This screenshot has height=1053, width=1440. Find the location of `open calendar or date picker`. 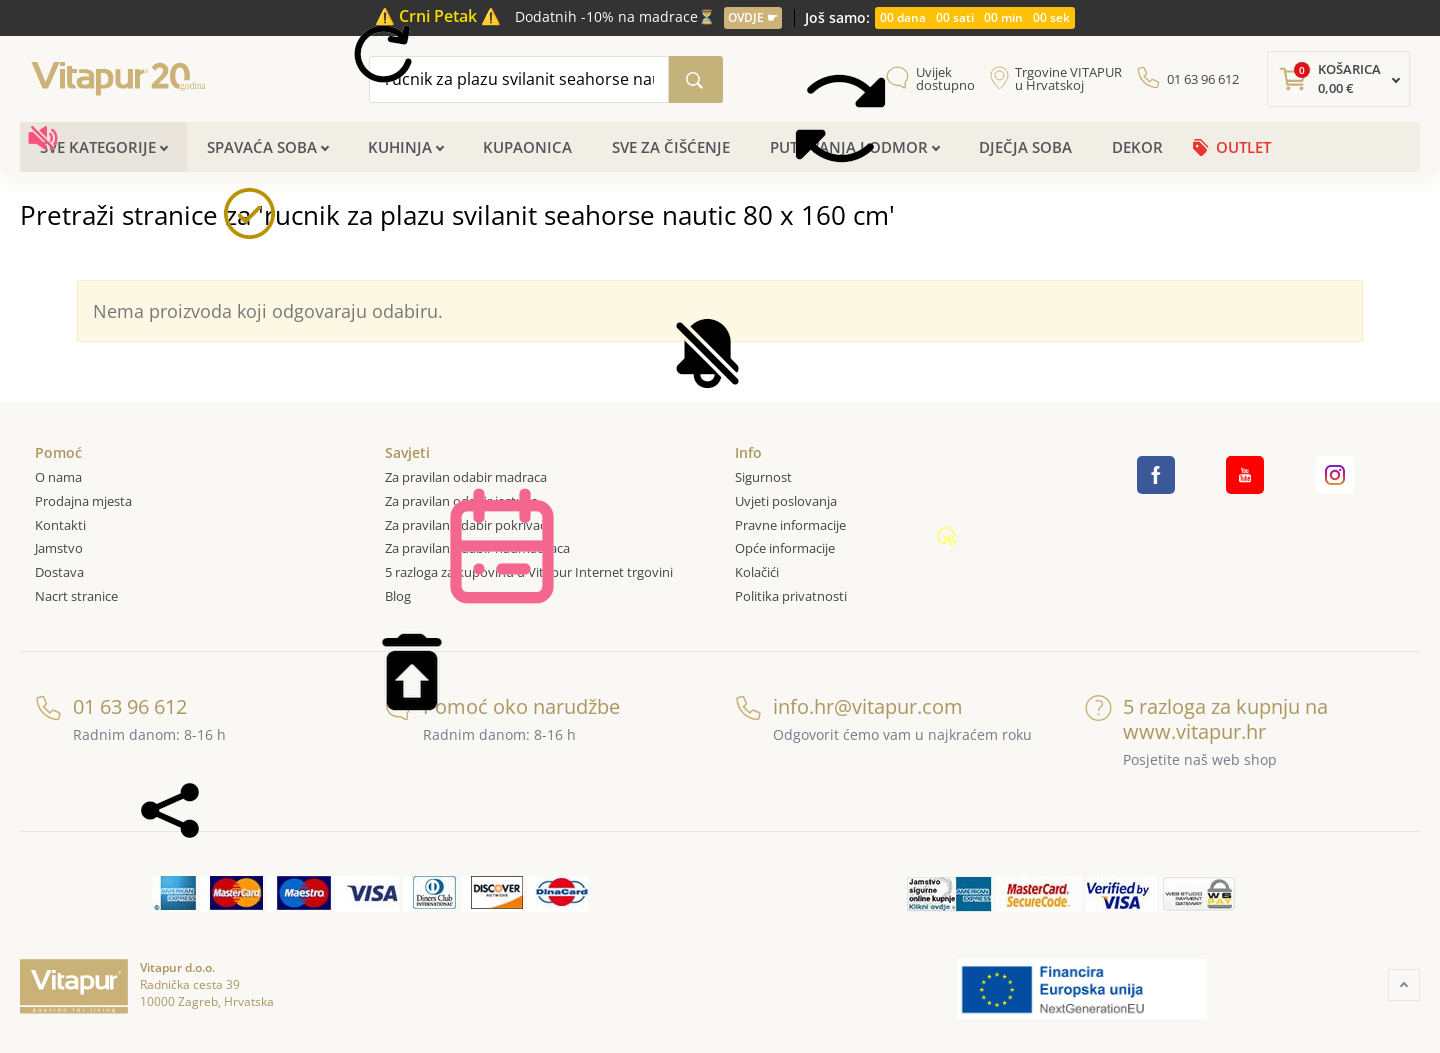

open calendar or date picker is located at coordinates (502, 546).